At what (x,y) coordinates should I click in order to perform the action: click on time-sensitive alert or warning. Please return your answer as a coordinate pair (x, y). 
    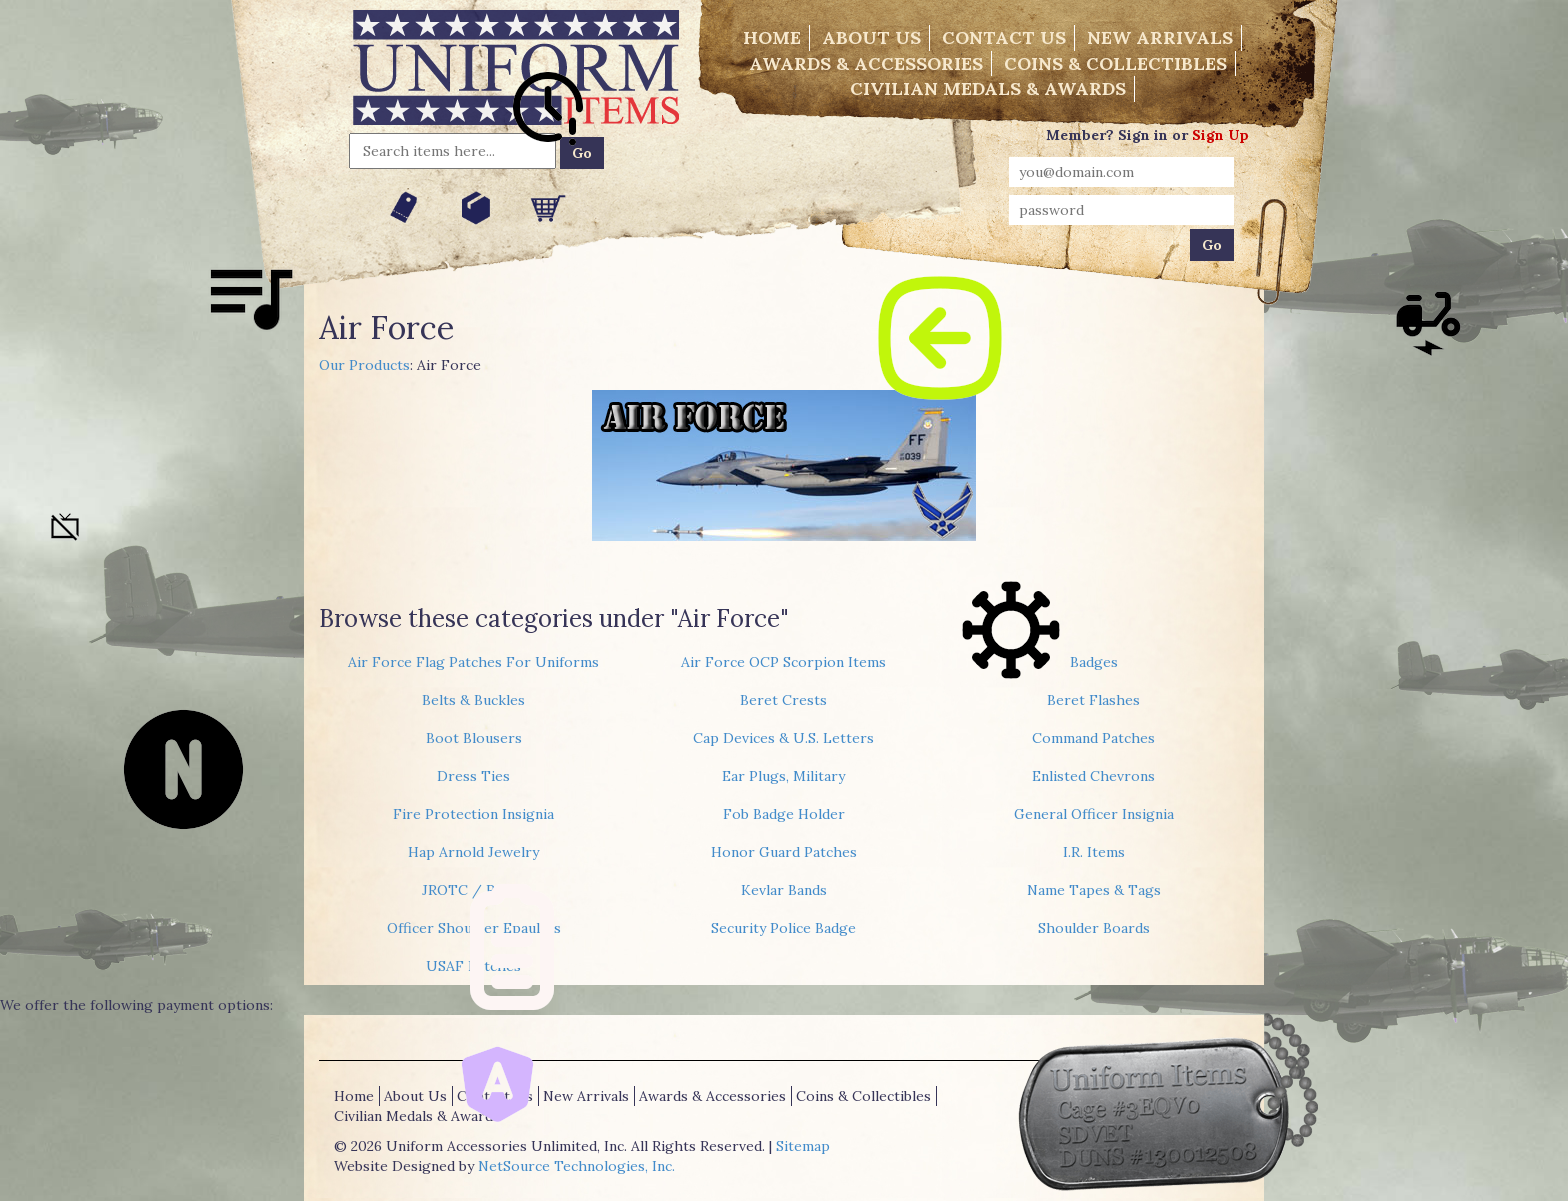
    Looking at the image, I should click on (548, 107).